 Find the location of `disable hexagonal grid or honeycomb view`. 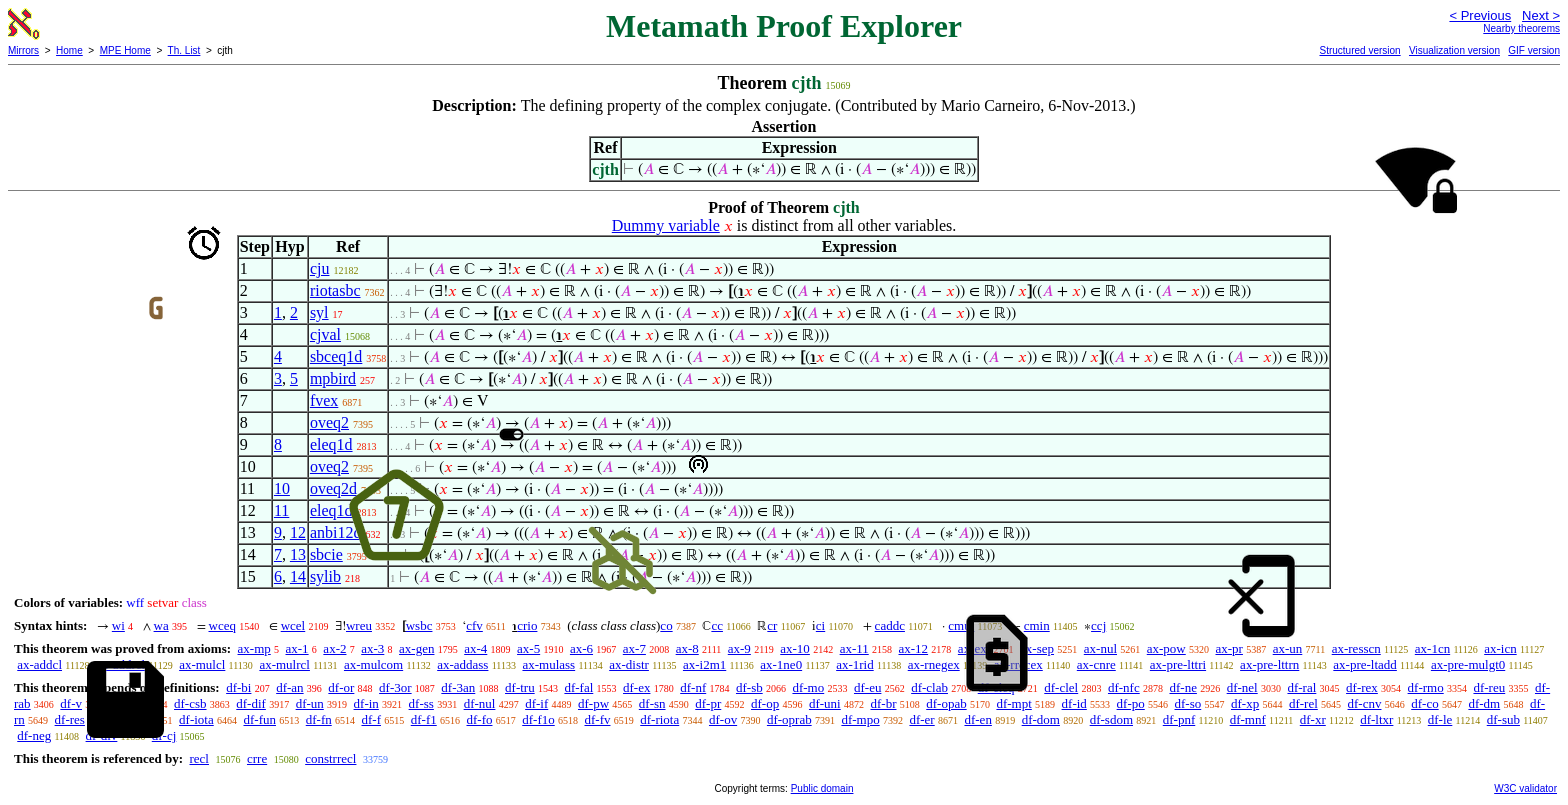

disable hexagonal grid or honeycomb view is located at coordinates (622, 560).